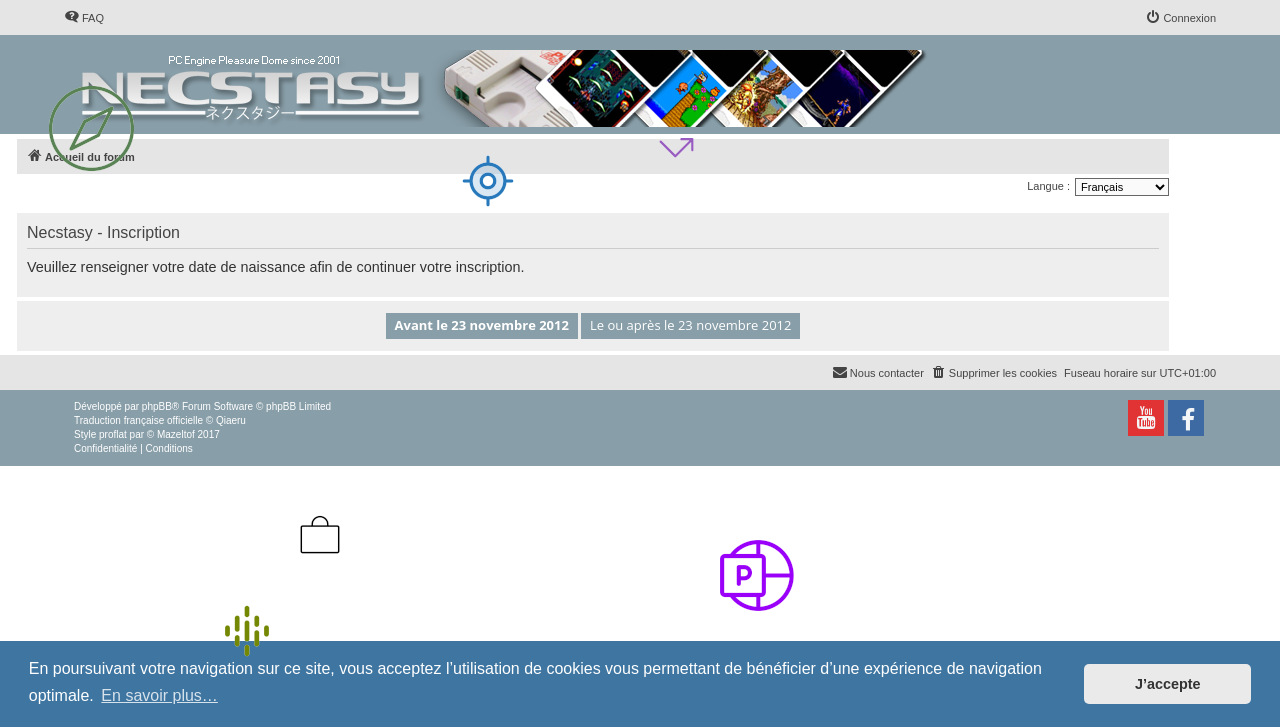  What do you see at coordinates (91, 128) in the screenshot?
I see `access navigation or directions` at bounding box center [91, 128].